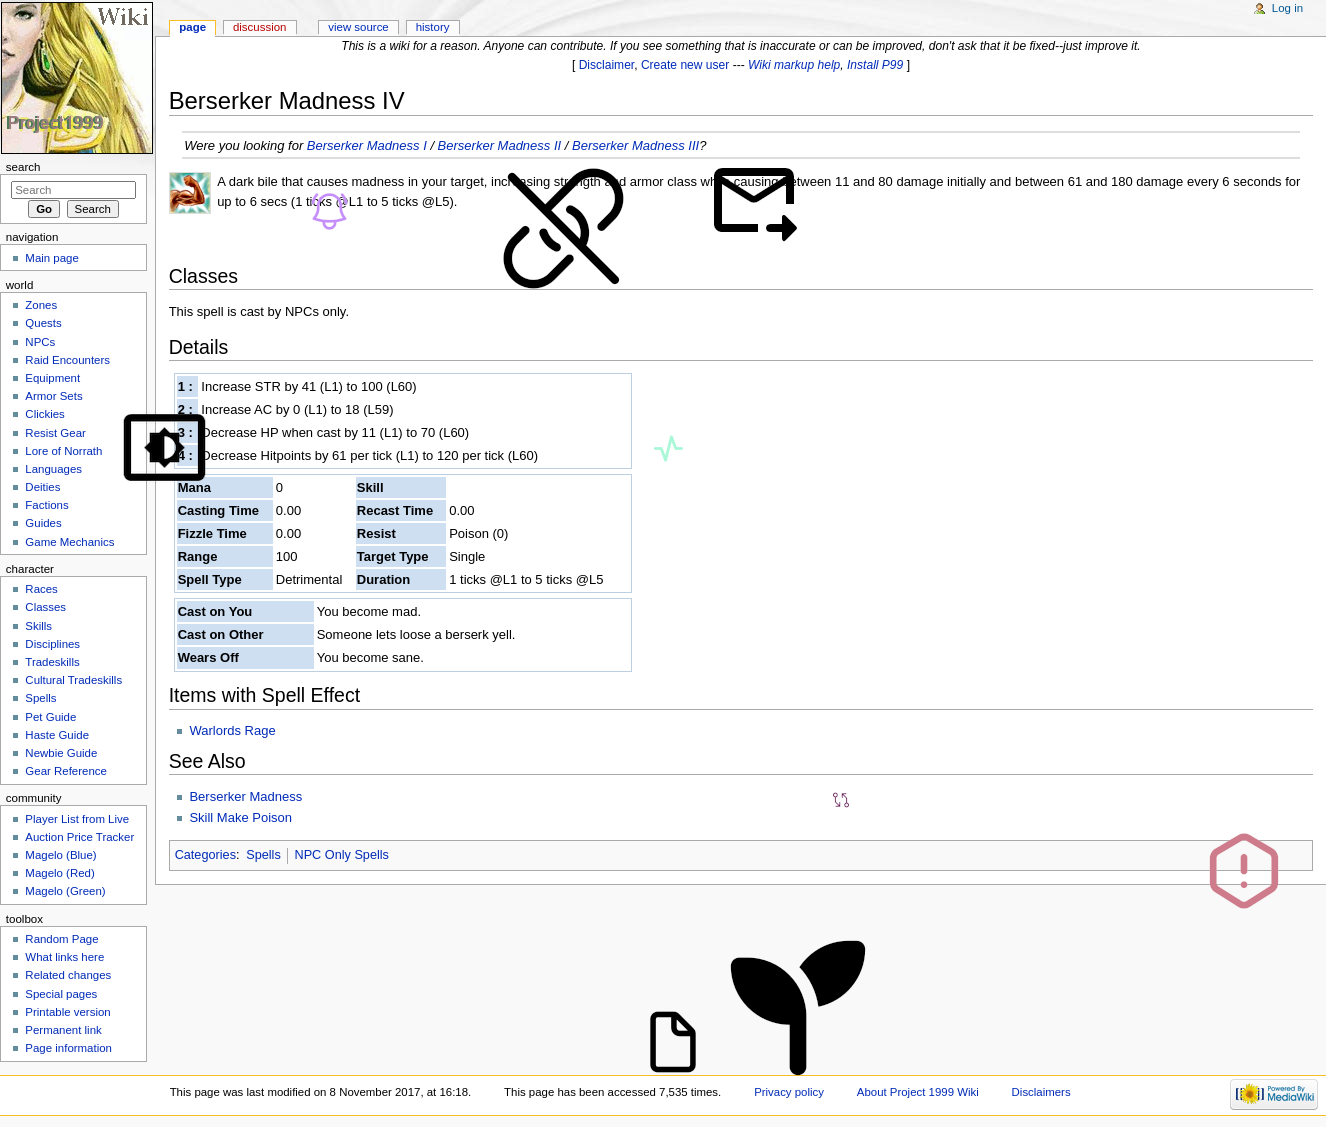 This screenshot has width=1326, height=1127. Describe the element at coordinates (164, 447) in the screenshot. I see `adjust display brightness settings` at that location.